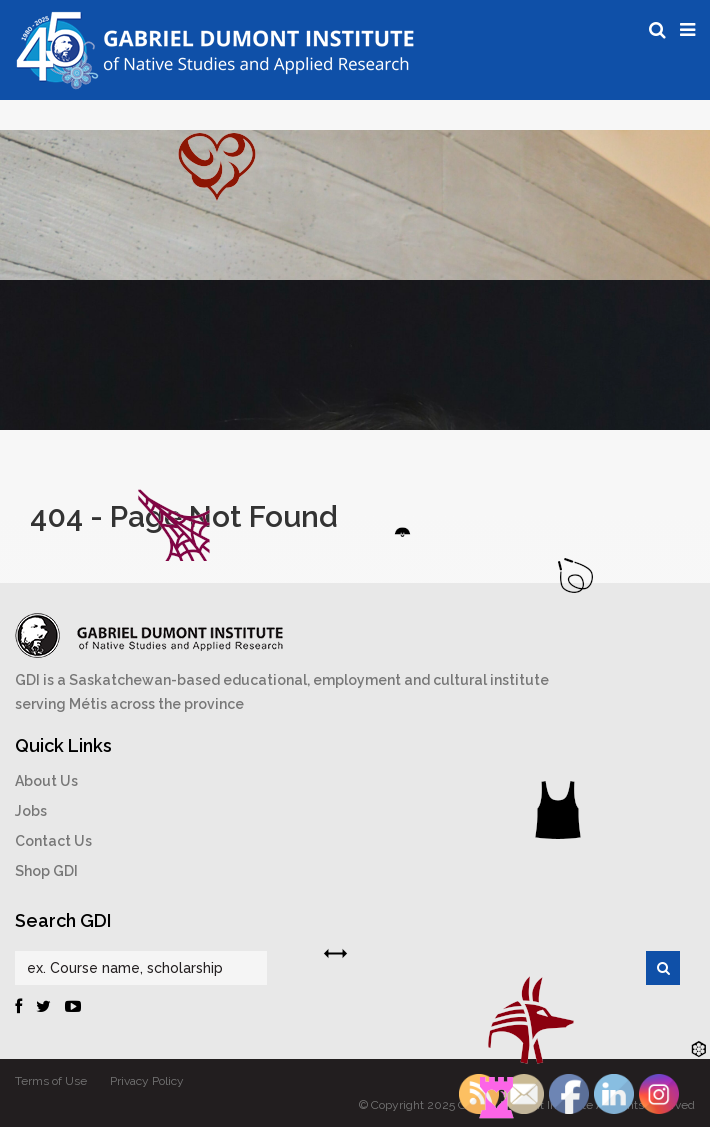 This screenshot has width=710, height=1127. I want to click on browse sleeveless tops in clothing store, so click(558, 810).